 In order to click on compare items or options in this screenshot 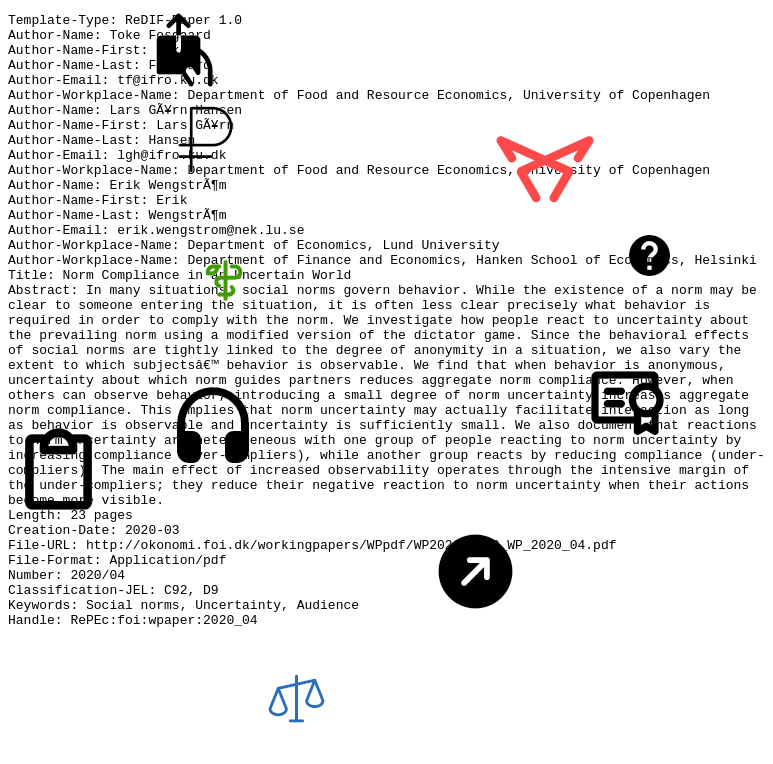, I will do `click(296, 698)`.